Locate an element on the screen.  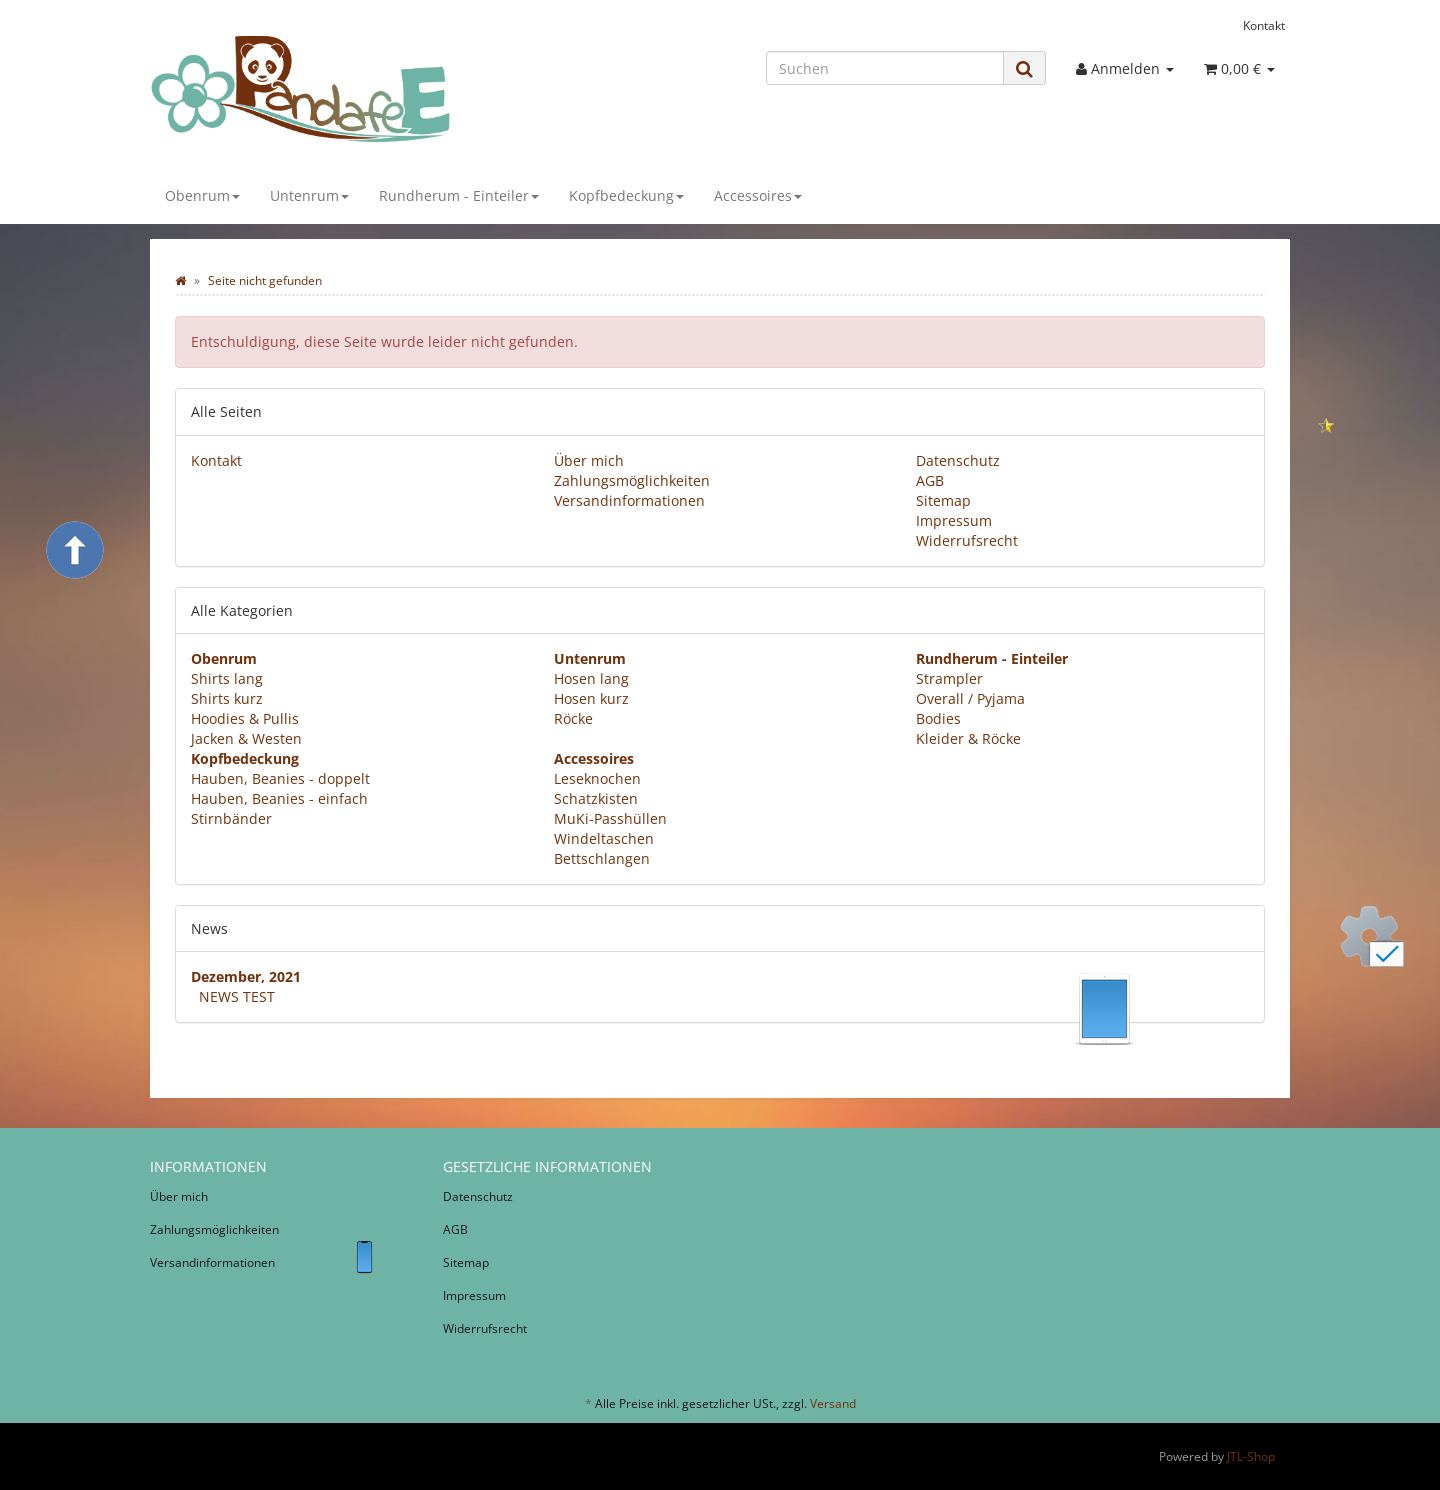
access administrator tools and settings is located at coordinates (1369, 936).